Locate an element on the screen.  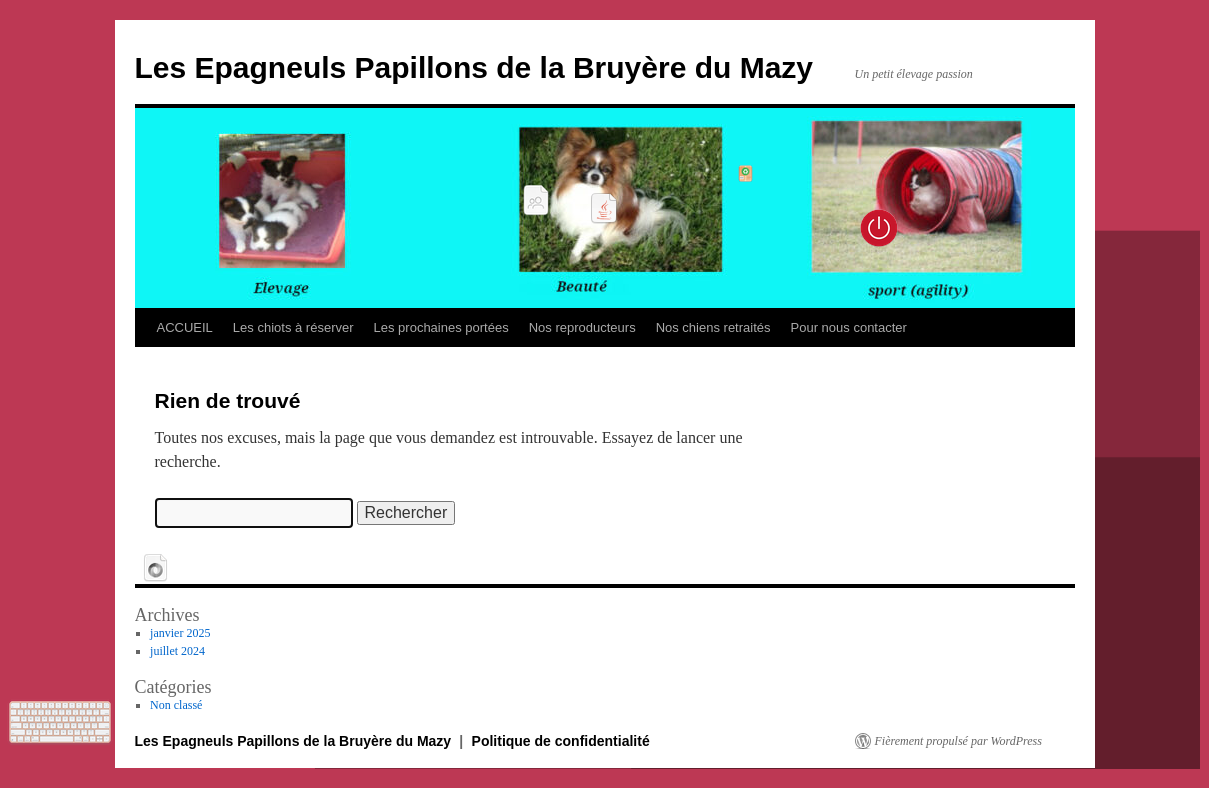
indicates a JSON file type is located at coordinates (155, 567).